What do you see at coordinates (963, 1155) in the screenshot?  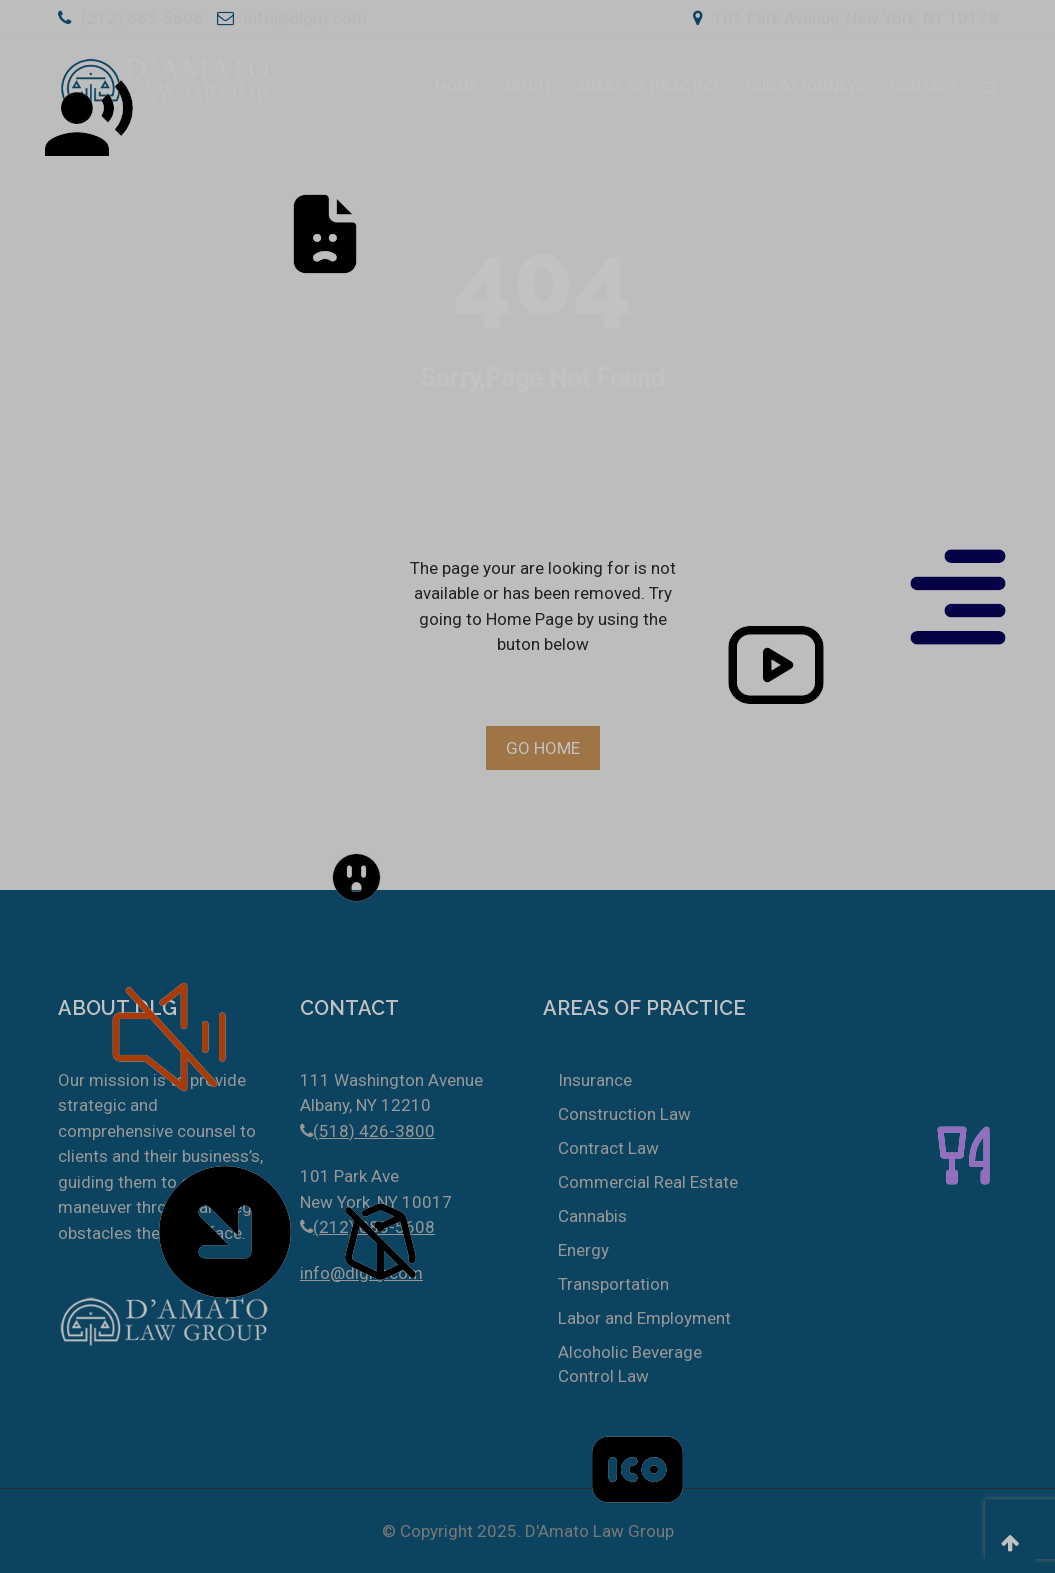 I see `access cooking or recipe features` at bounding box center [963, 1155].